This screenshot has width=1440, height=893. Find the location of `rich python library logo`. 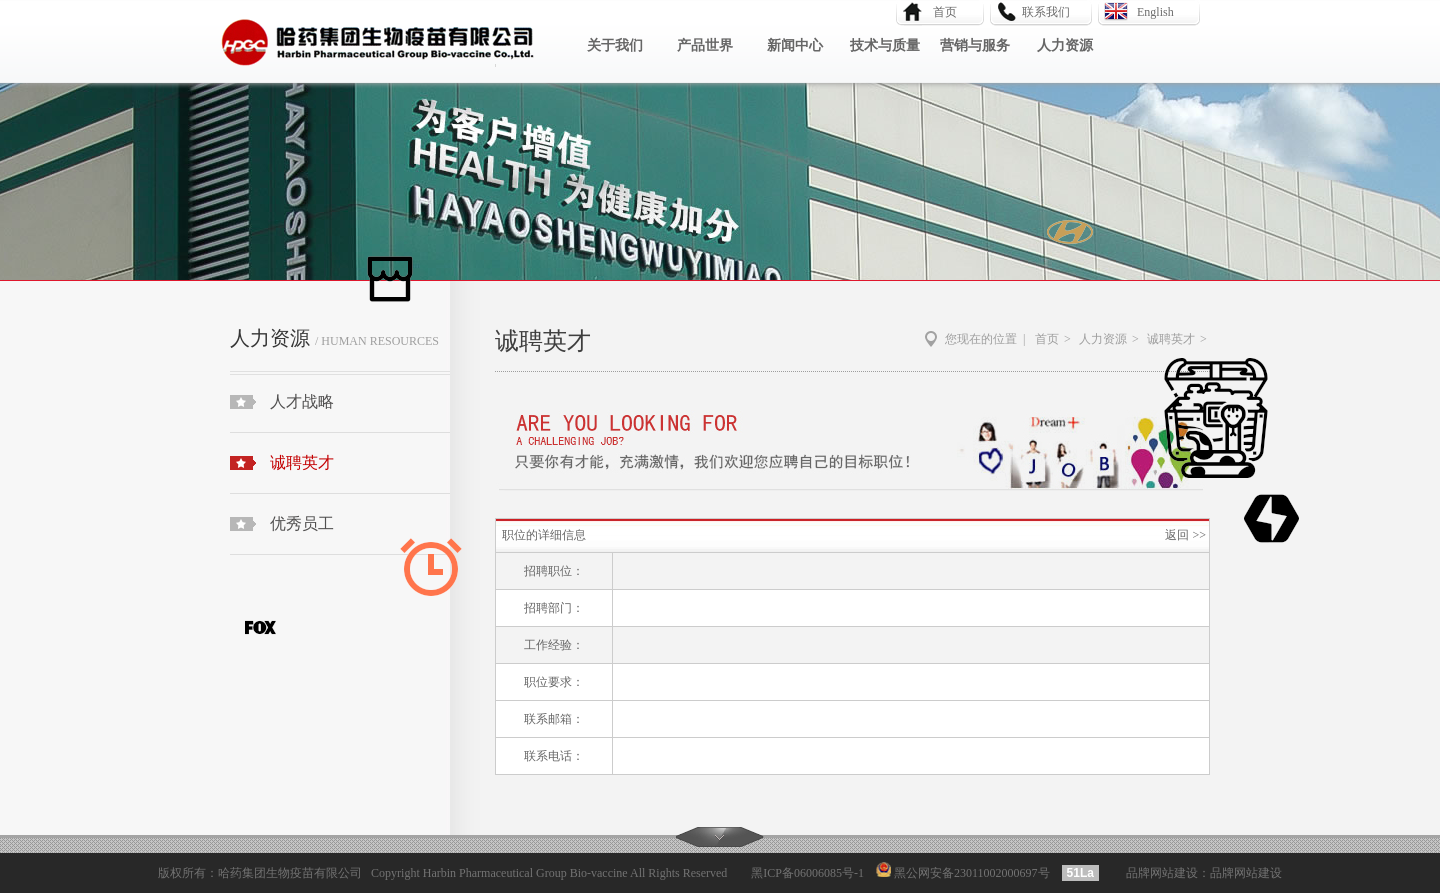

rich python library logo is located at coordinates (1216, 418).